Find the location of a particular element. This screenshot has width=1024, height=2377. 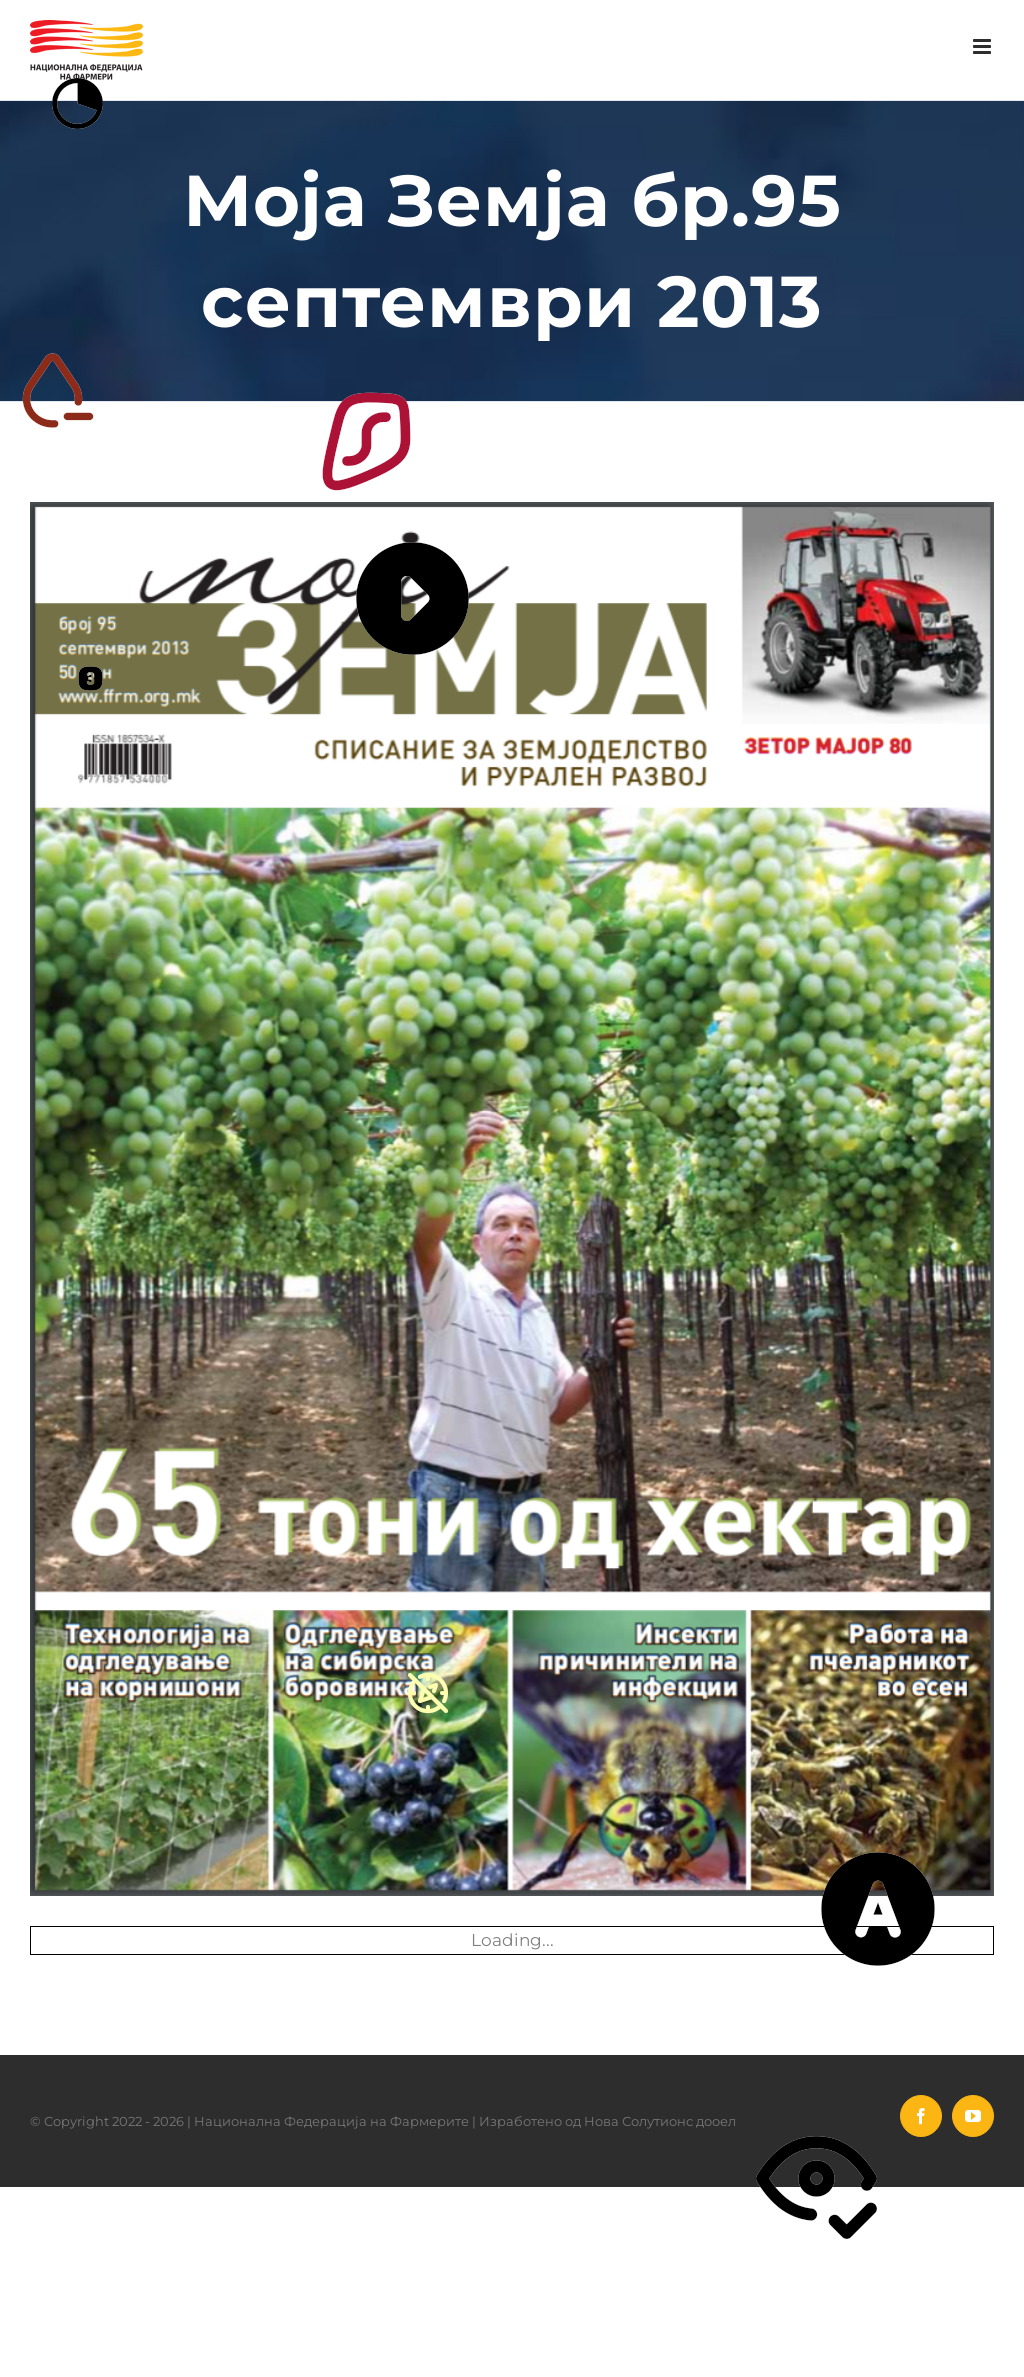

play media or video content is located at coordinates (412, 598).